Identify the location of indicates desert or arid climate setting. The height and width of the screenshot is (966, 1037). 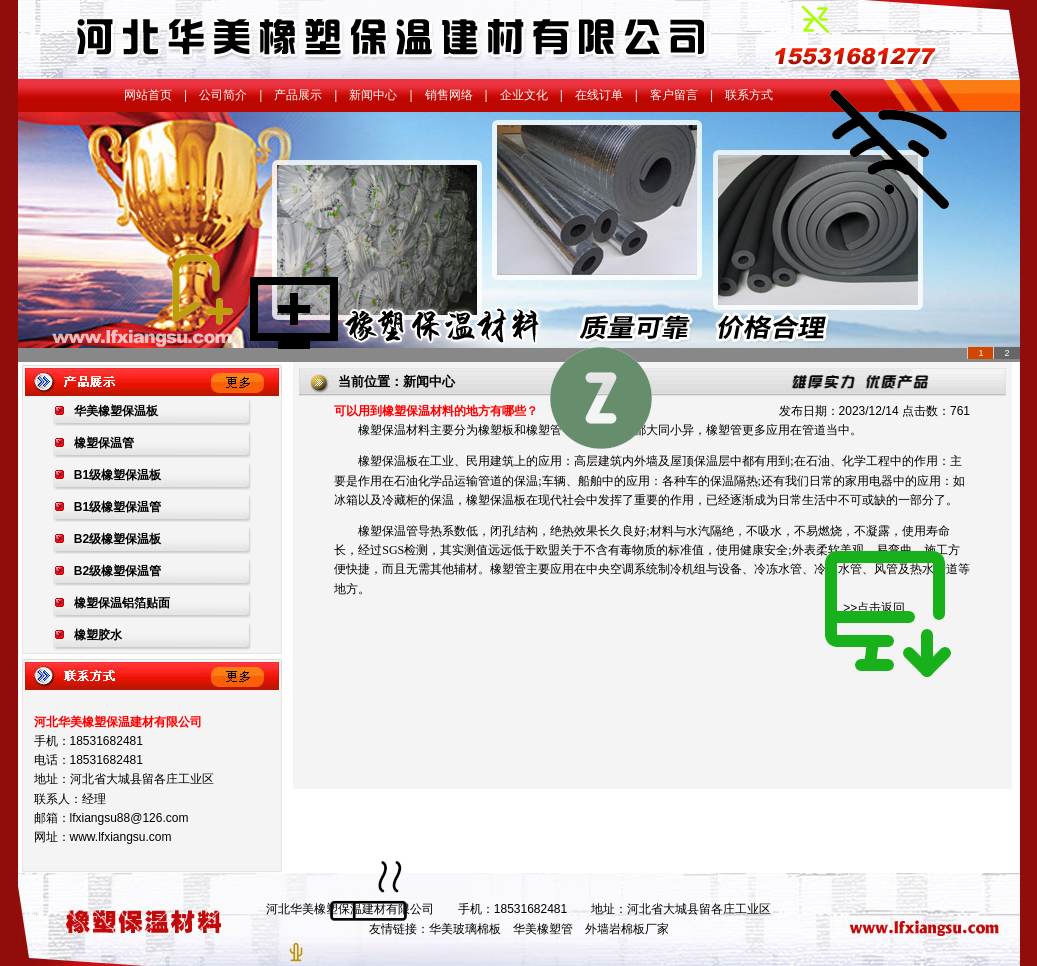
(296, 952).